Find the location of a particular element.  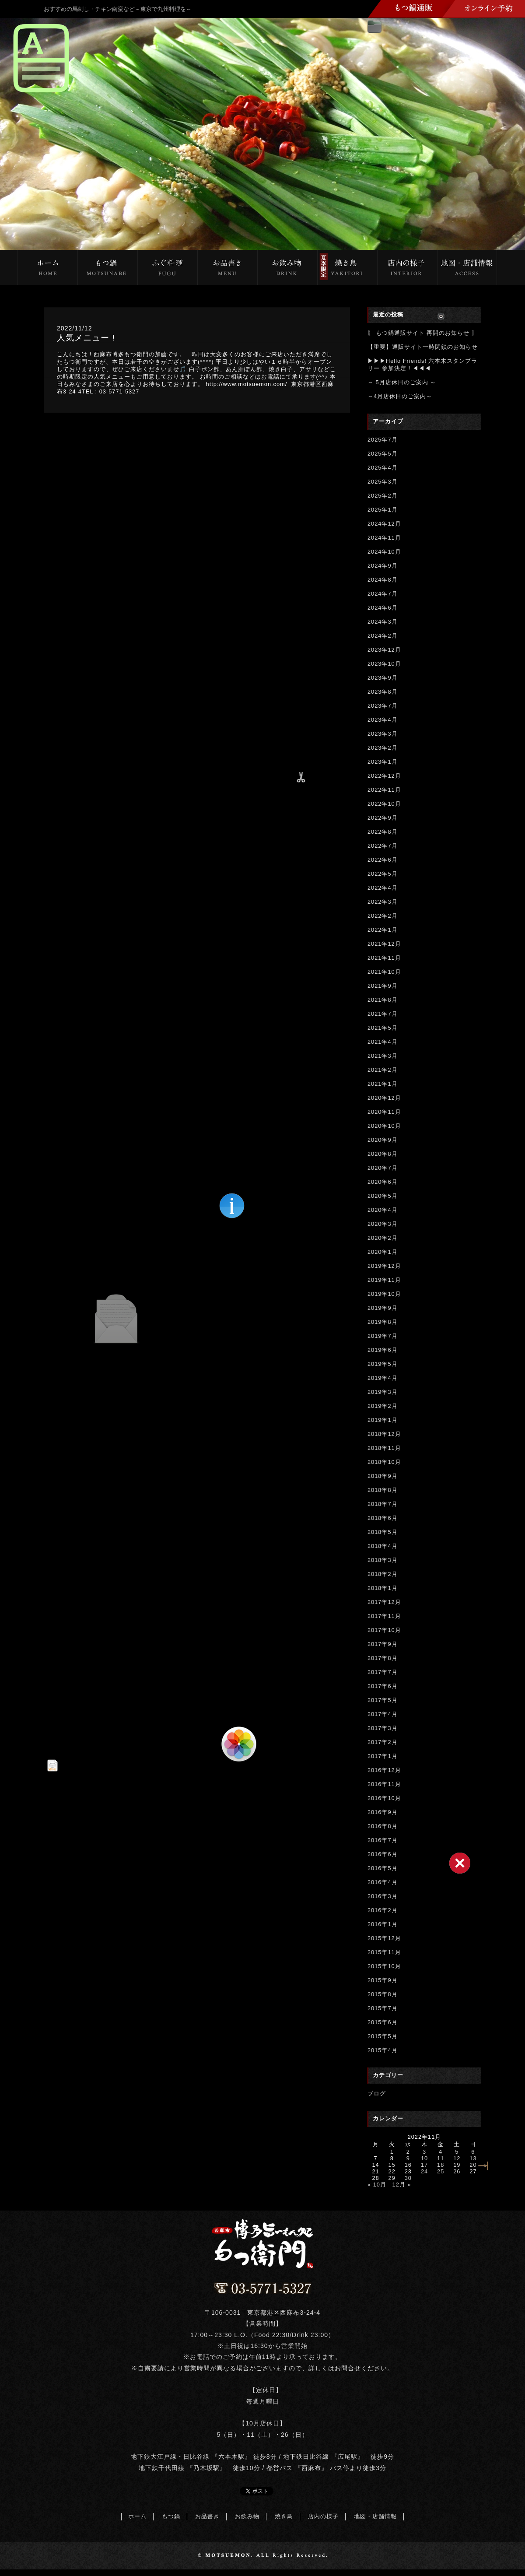

view information or details about an application is located at coordinates (232, 1206).